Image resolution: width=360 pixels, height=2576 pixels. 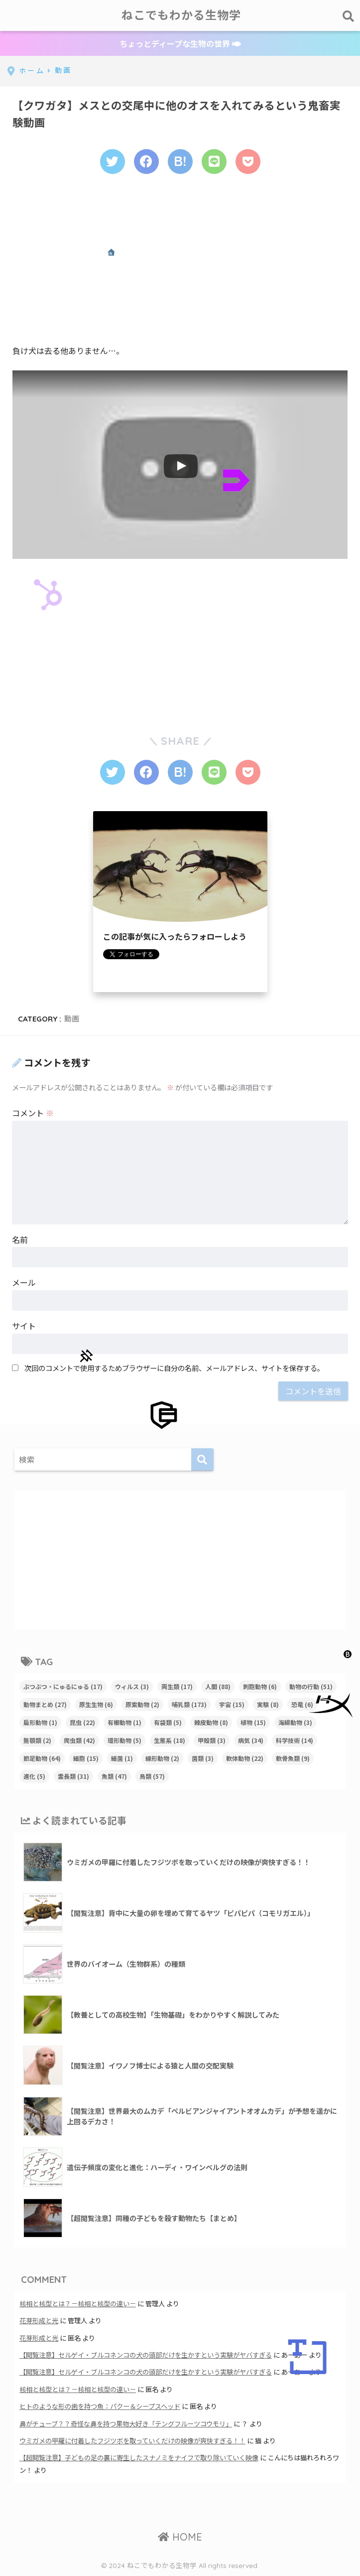 I want to click on insert a text block or text box, so click(x=308, y=2358).